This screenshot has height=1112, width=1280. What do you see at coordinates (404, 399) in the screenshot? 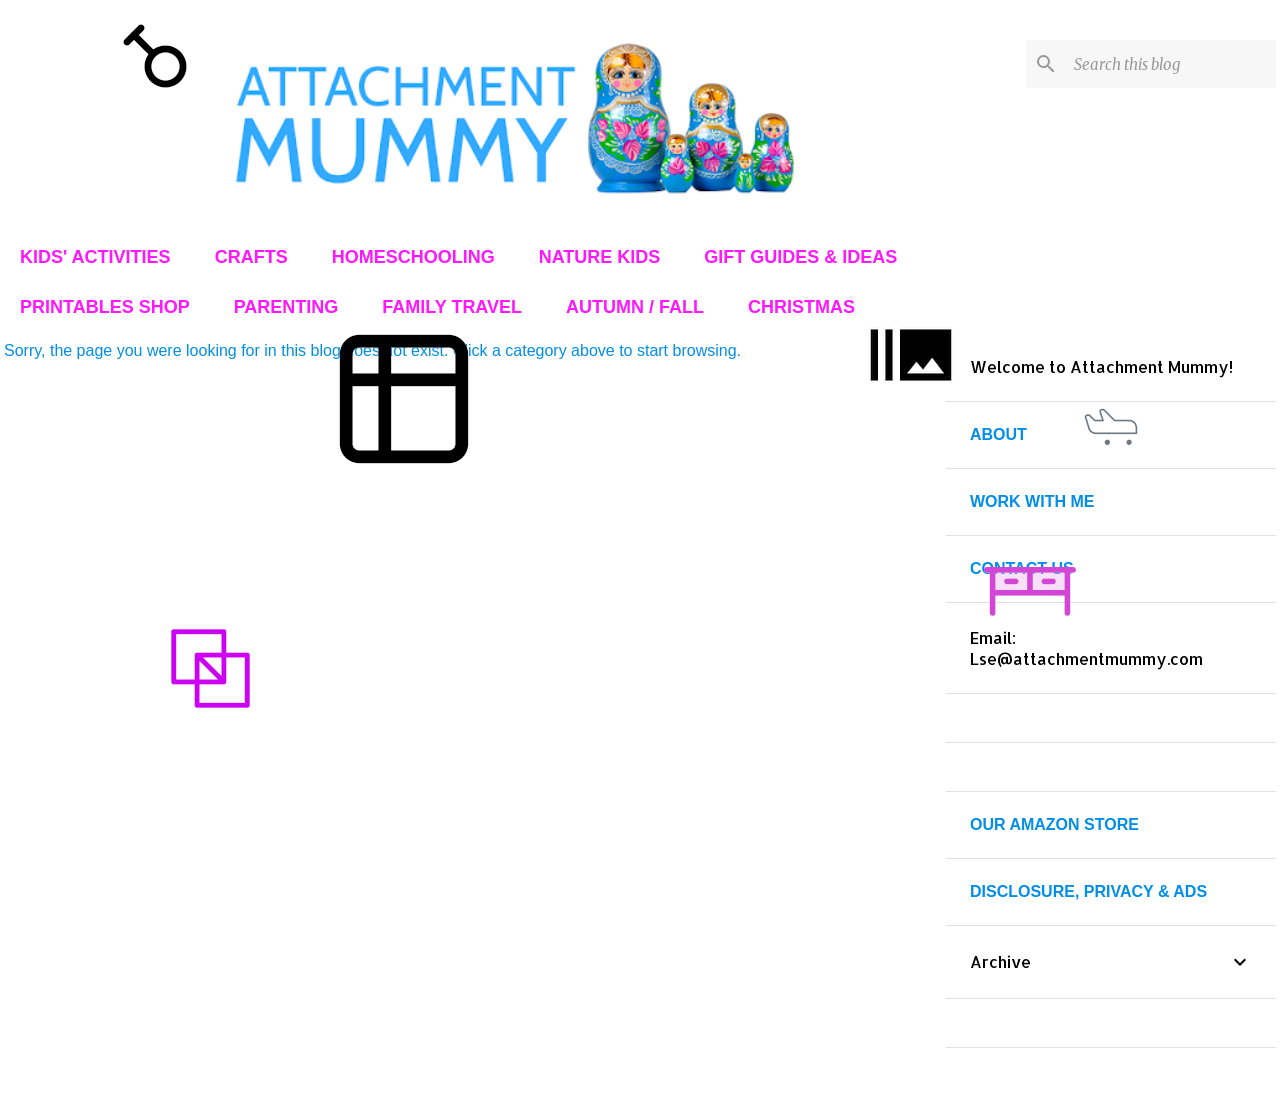
I see `view data in table format` at bounding box center [404, 399].